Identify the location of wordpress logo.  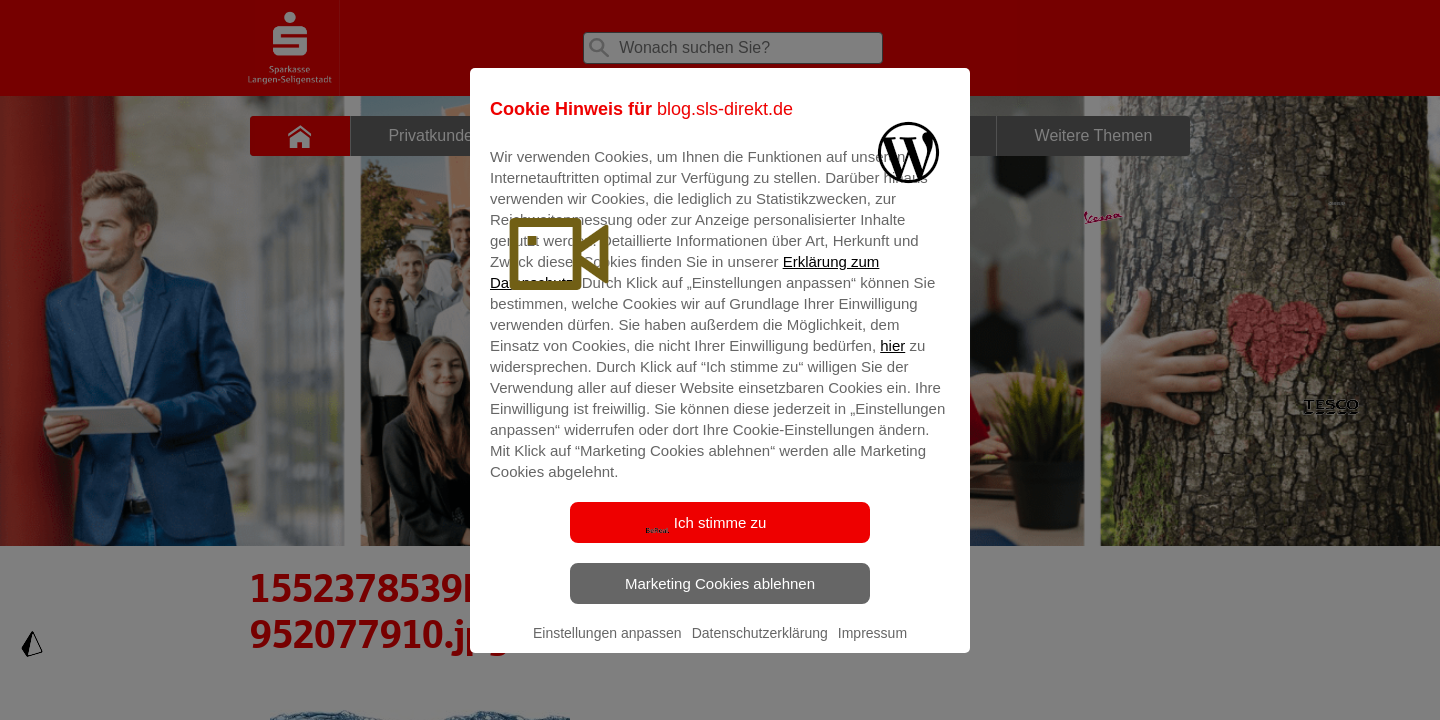
(908, 152).